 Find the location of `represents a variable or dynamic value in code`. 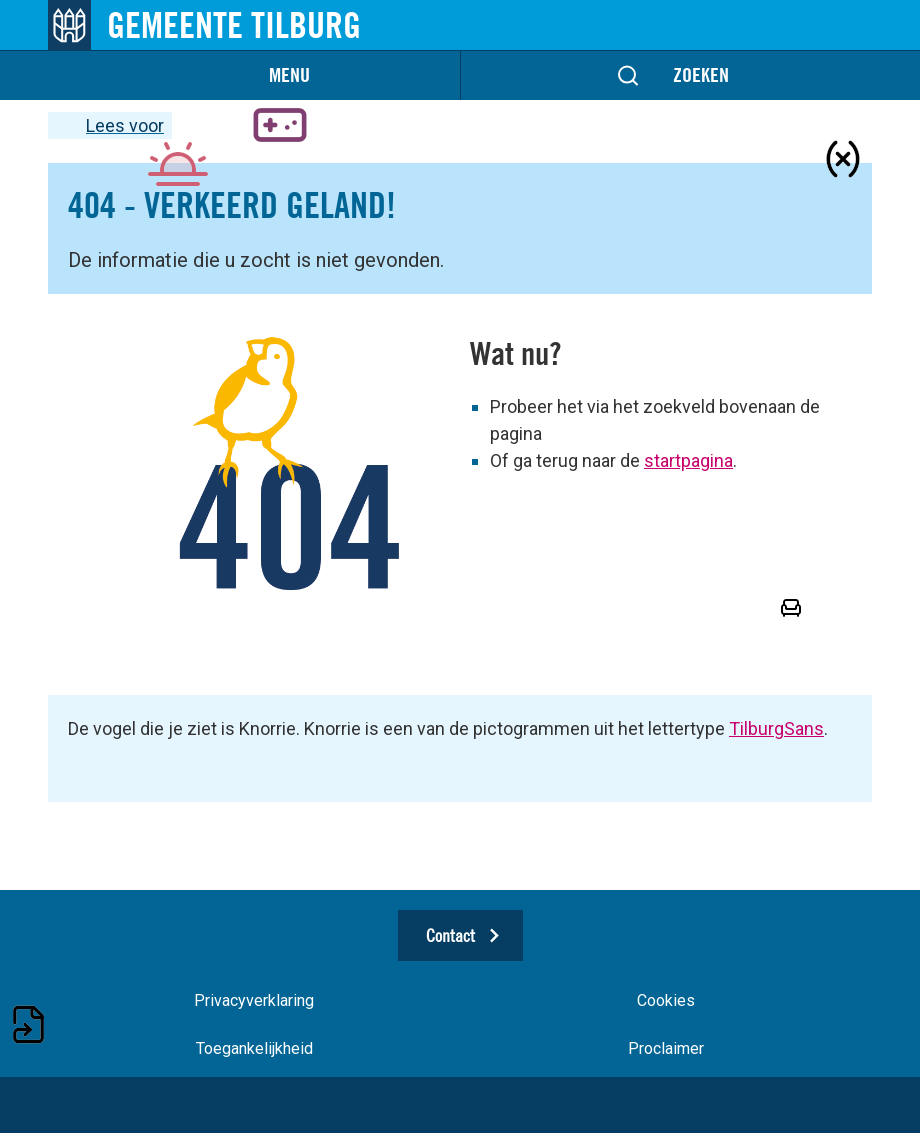

represents a variable or dynamic value in code is located at coordinates (843, 159).